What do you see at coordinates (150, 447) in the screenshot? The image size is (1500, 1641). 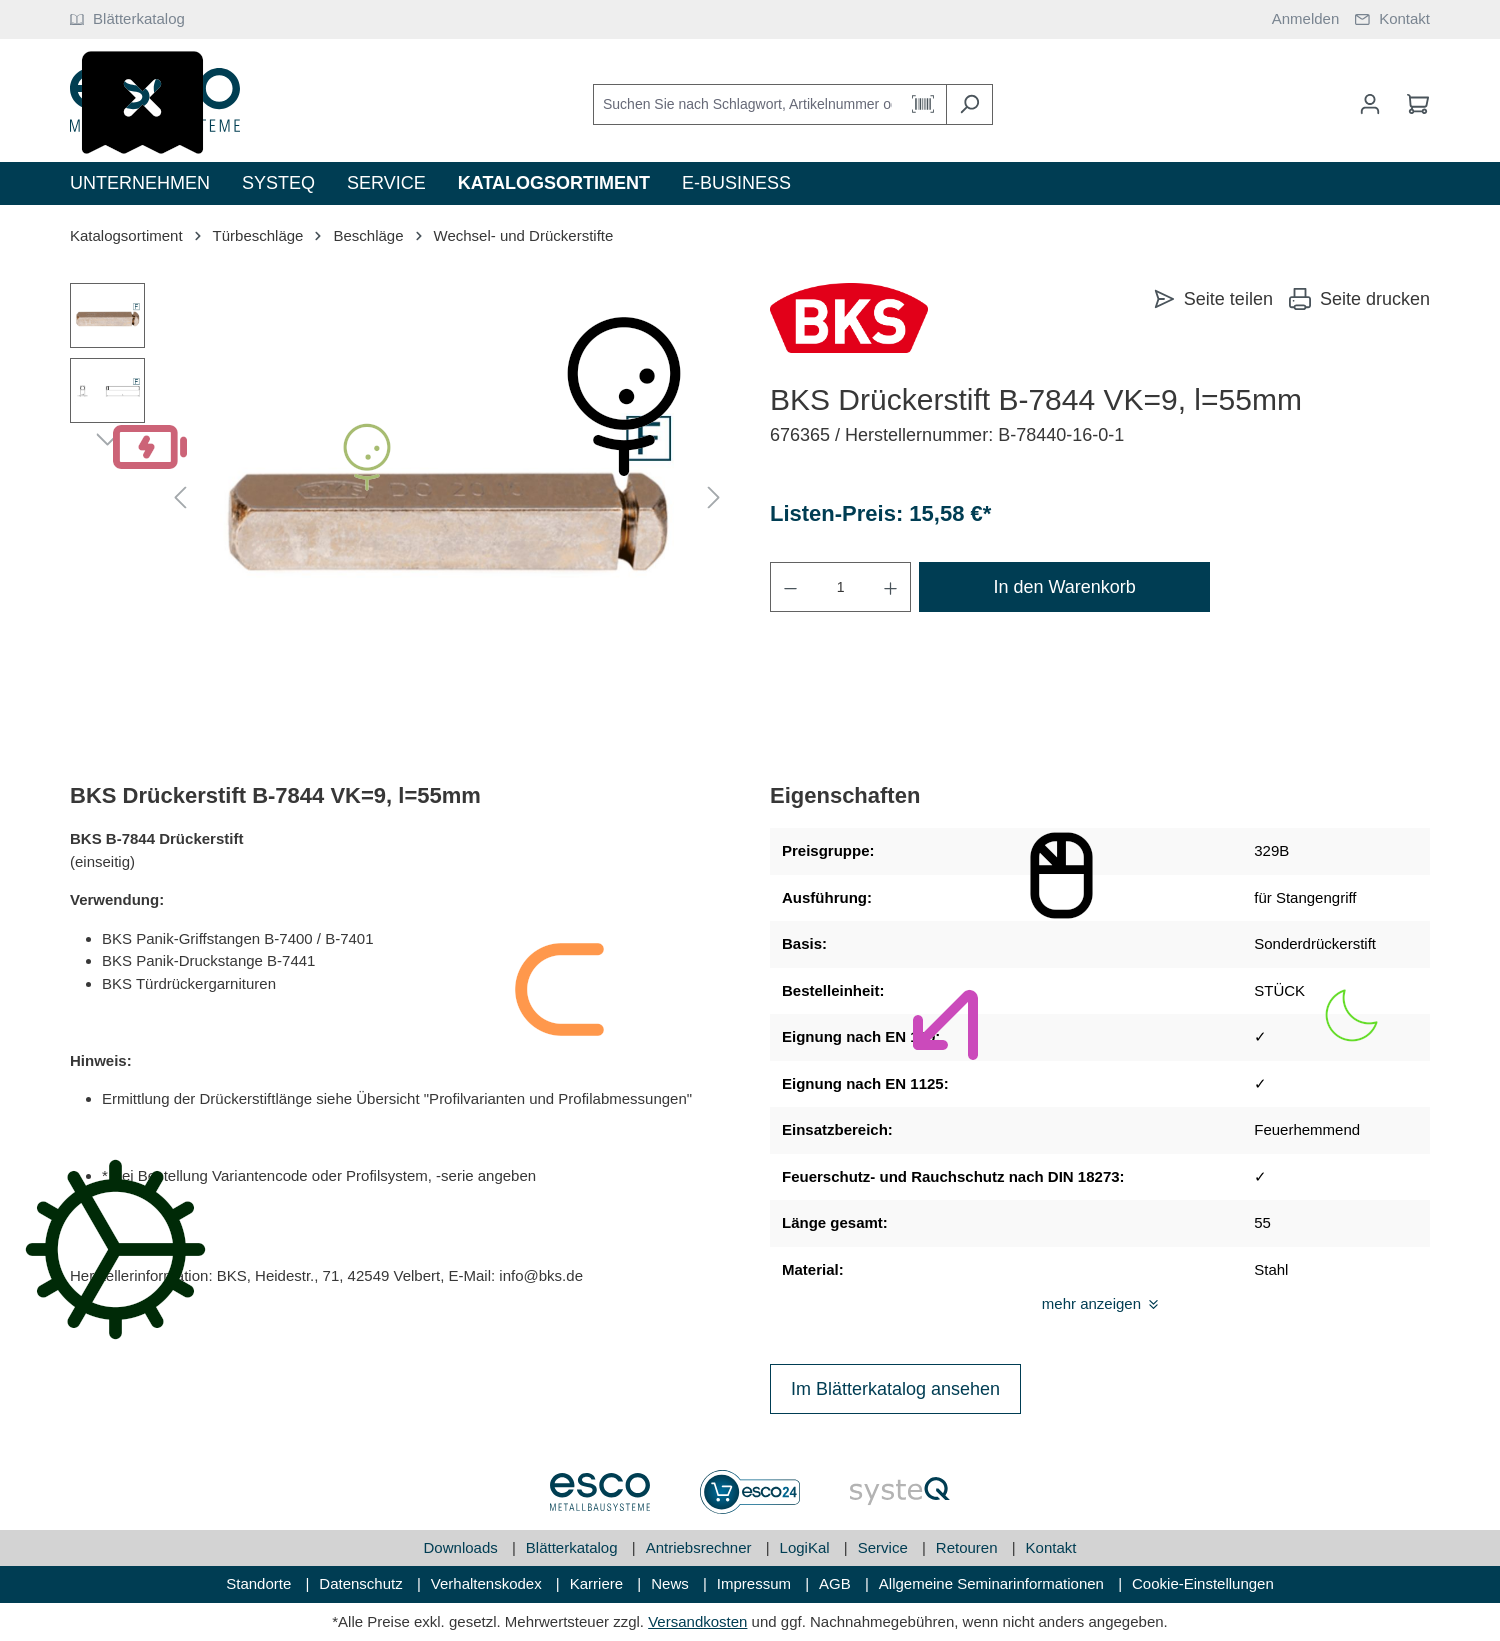 I see `indicates device is currently charging` at bounding box center [150, 447].